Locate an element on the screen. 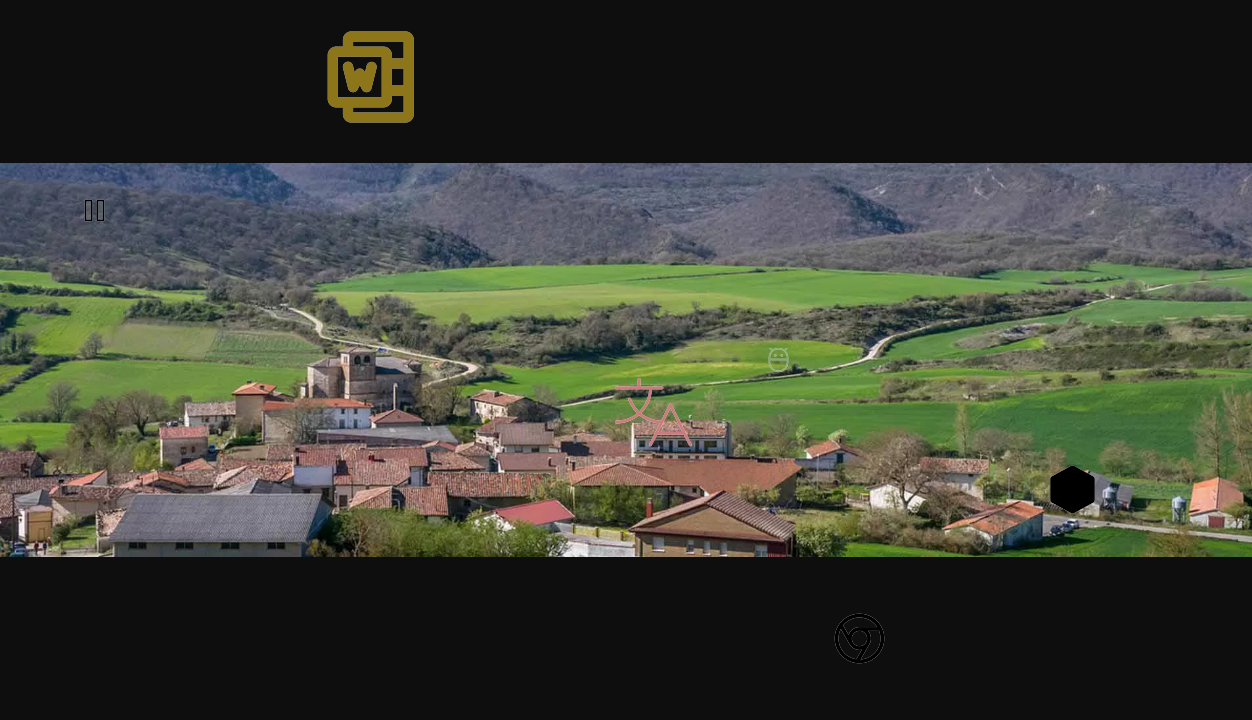 This screenshot has height=720, width=1252. pause media playback is located at coordinates (94, 210).